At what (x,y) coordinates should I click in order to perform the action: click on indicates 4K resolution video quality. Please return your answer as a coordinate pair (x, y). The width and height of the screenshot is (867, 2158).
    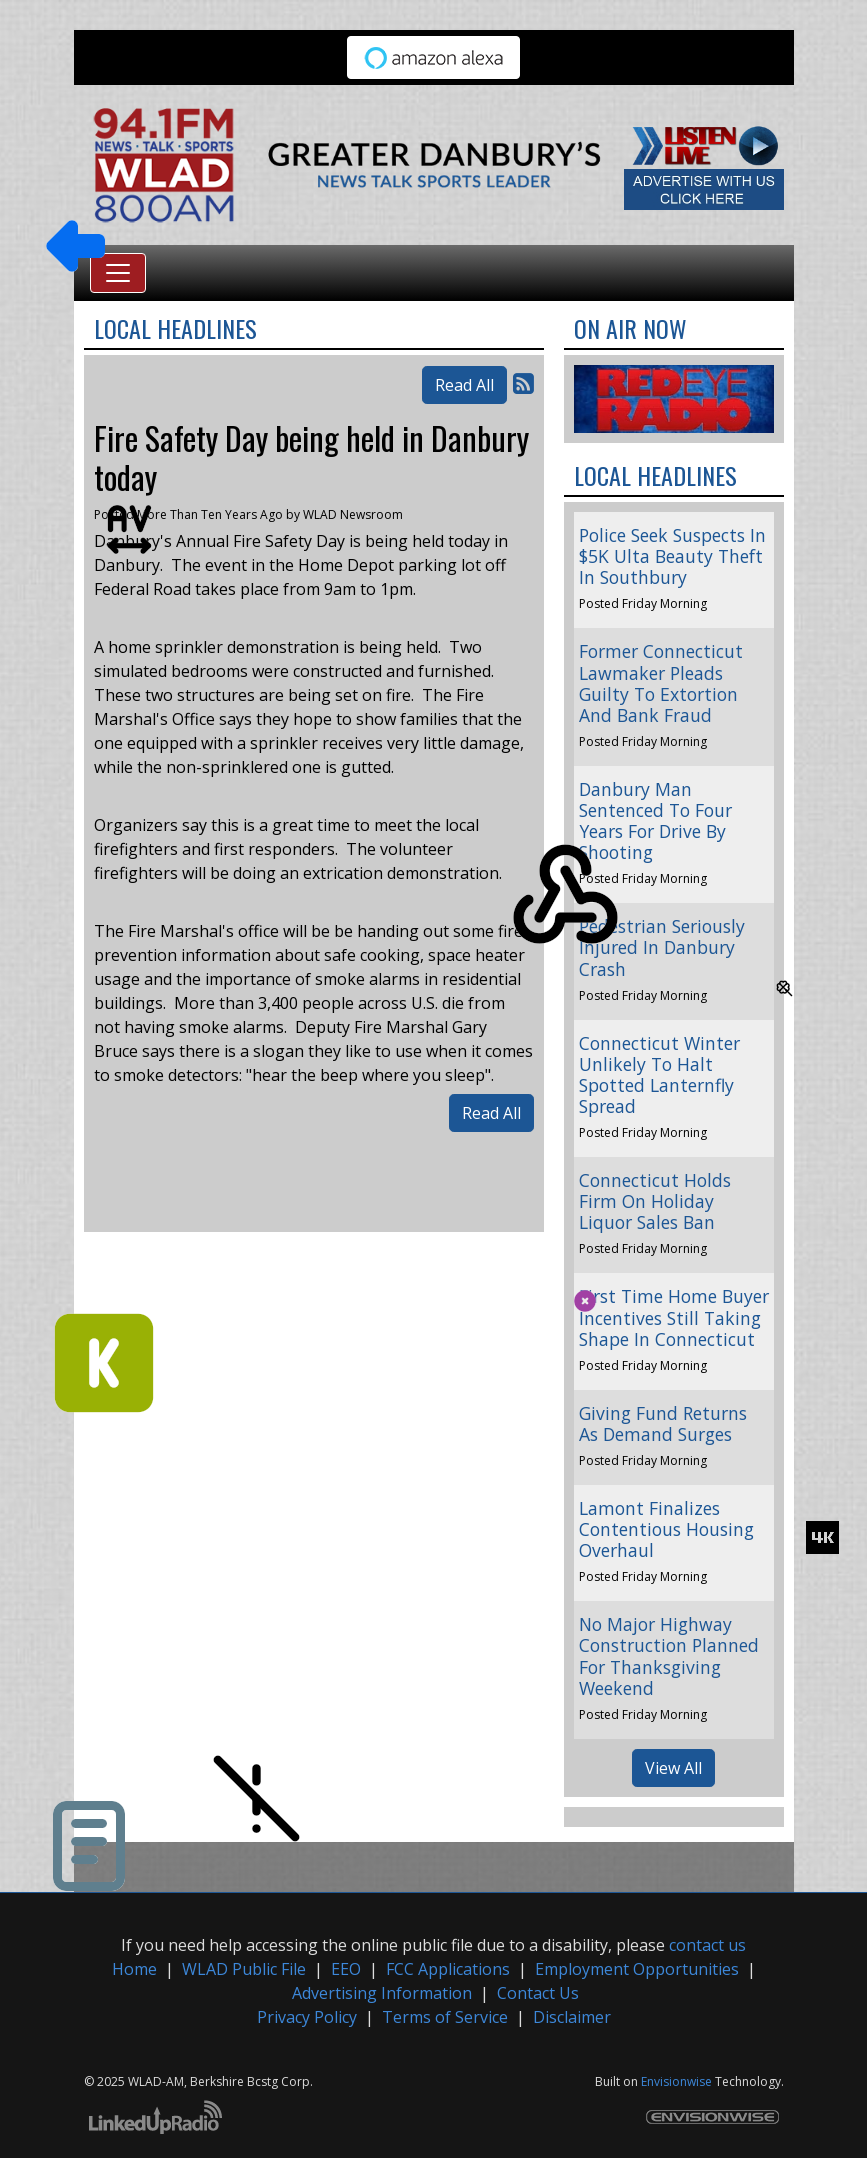
    Looking at the image, I should click on (822, 1537).